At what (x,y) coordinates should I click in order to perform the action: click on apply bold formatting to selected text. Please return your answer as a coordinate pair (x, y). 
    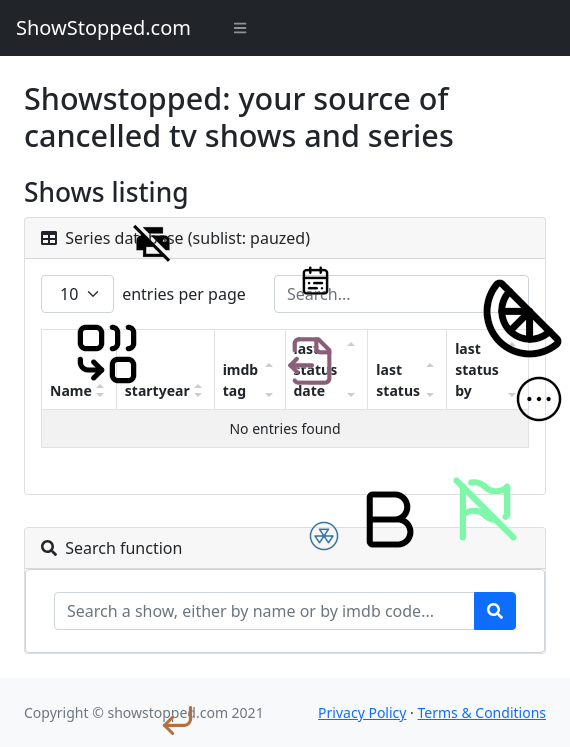
    Looking at the image, I should click on (388, 519).